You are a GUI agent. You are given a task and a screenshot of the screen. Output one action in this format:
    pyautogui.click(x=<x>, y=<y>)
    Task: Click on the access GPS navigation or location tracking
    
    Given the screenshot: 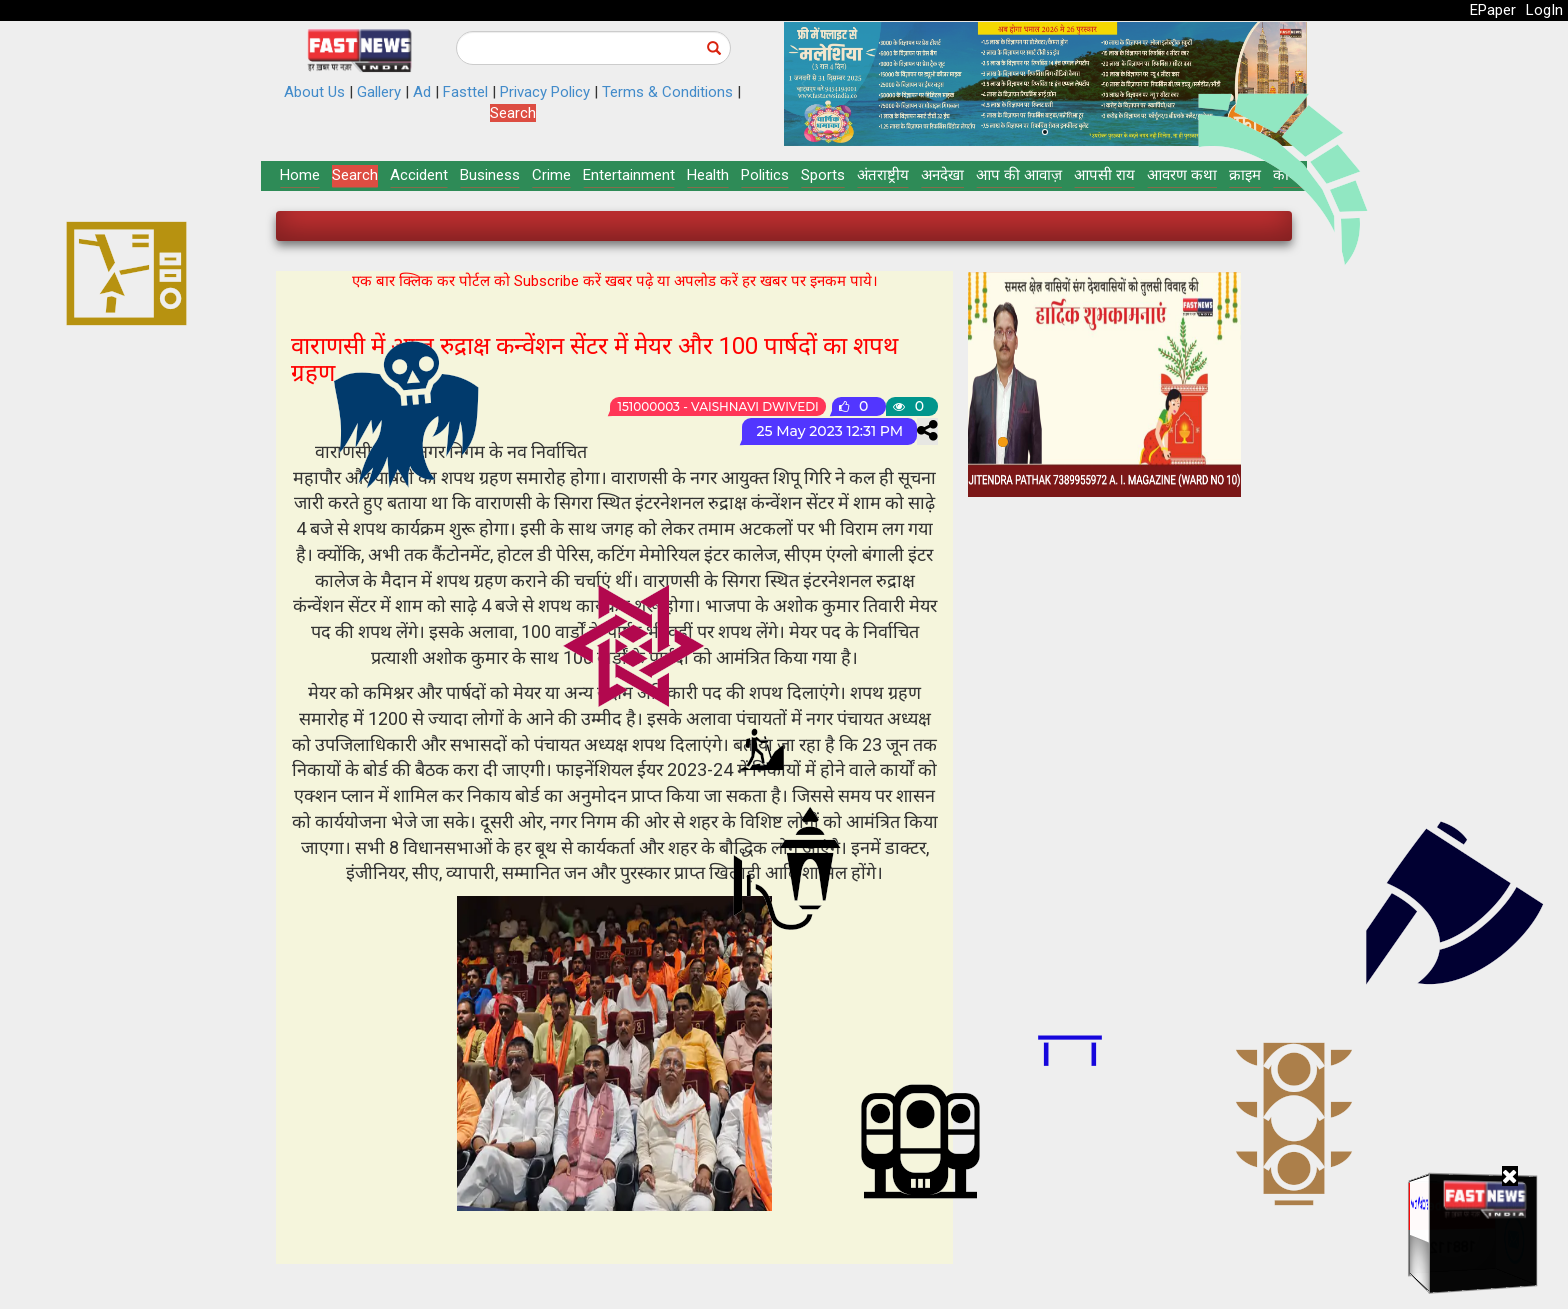 What is the action you would take?
    pyautogui.click(x=126, y=273)
    